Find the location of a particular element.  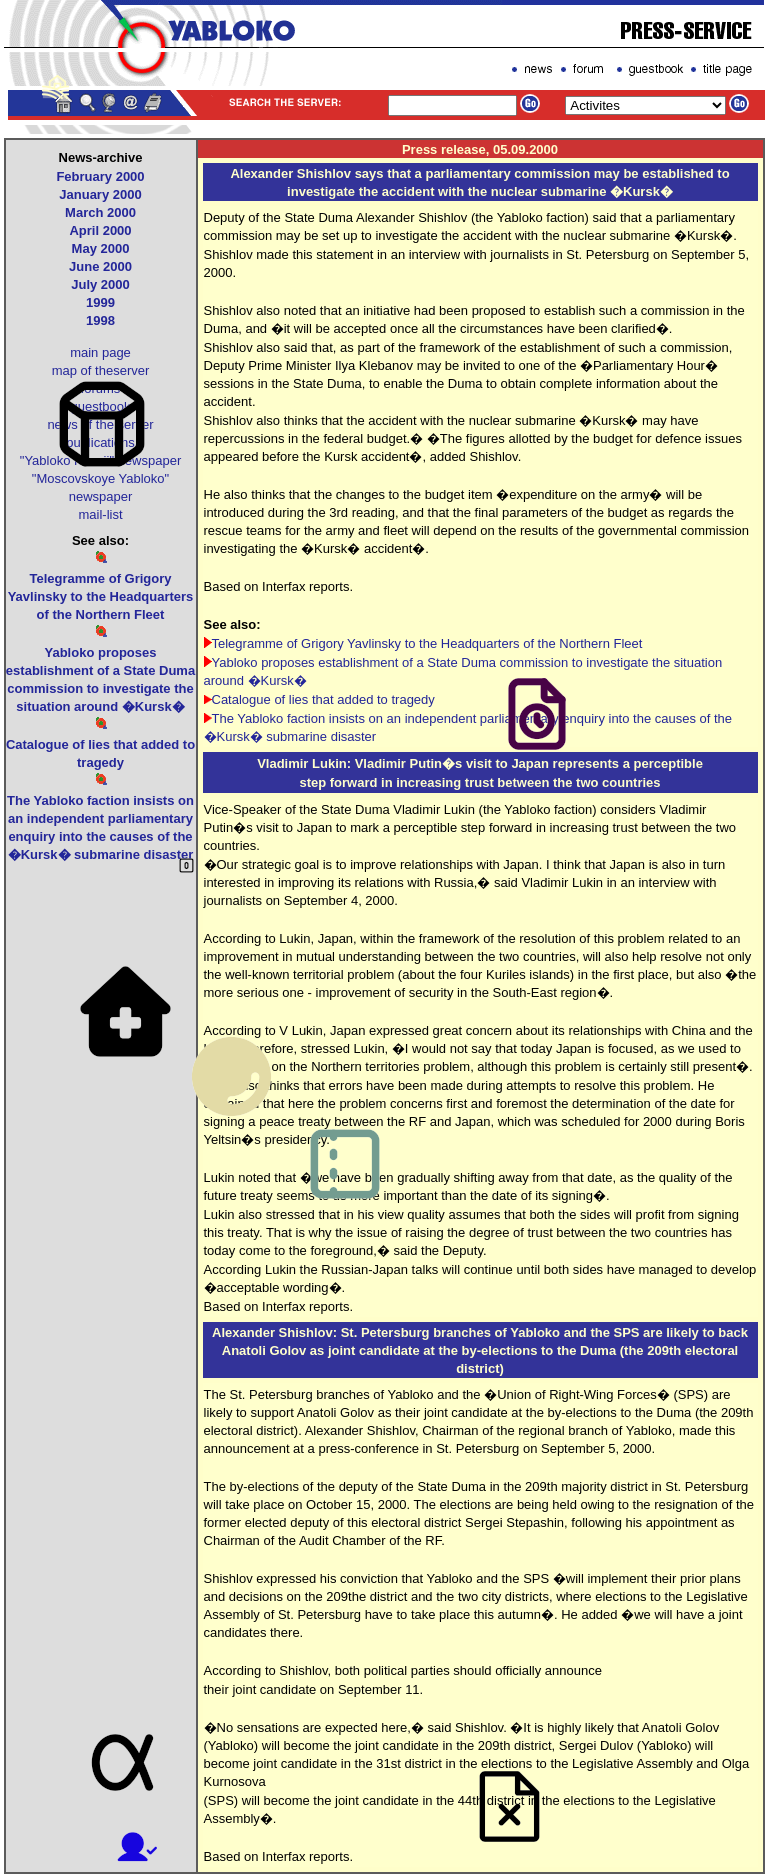

indicates zero items or empty count is located at coordinates (186, 865).